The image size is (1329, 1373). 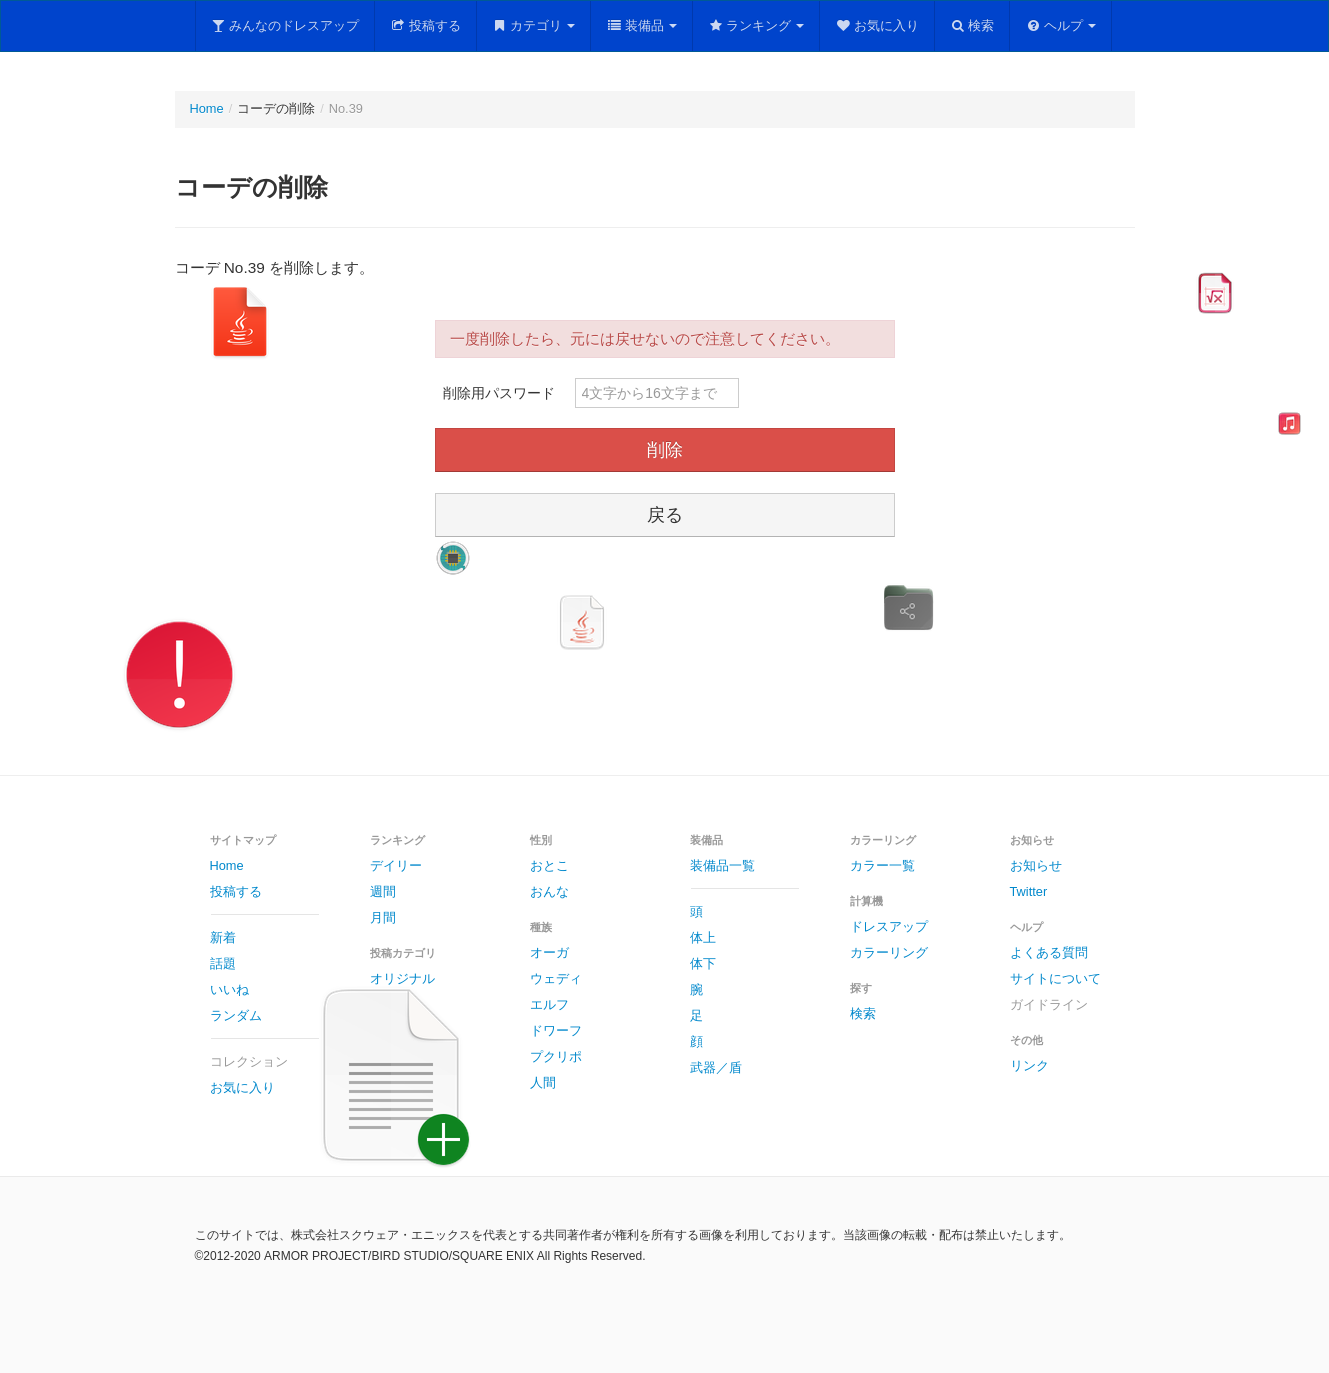 I want to click on report a system crash or error, so click(x=179, y=674).